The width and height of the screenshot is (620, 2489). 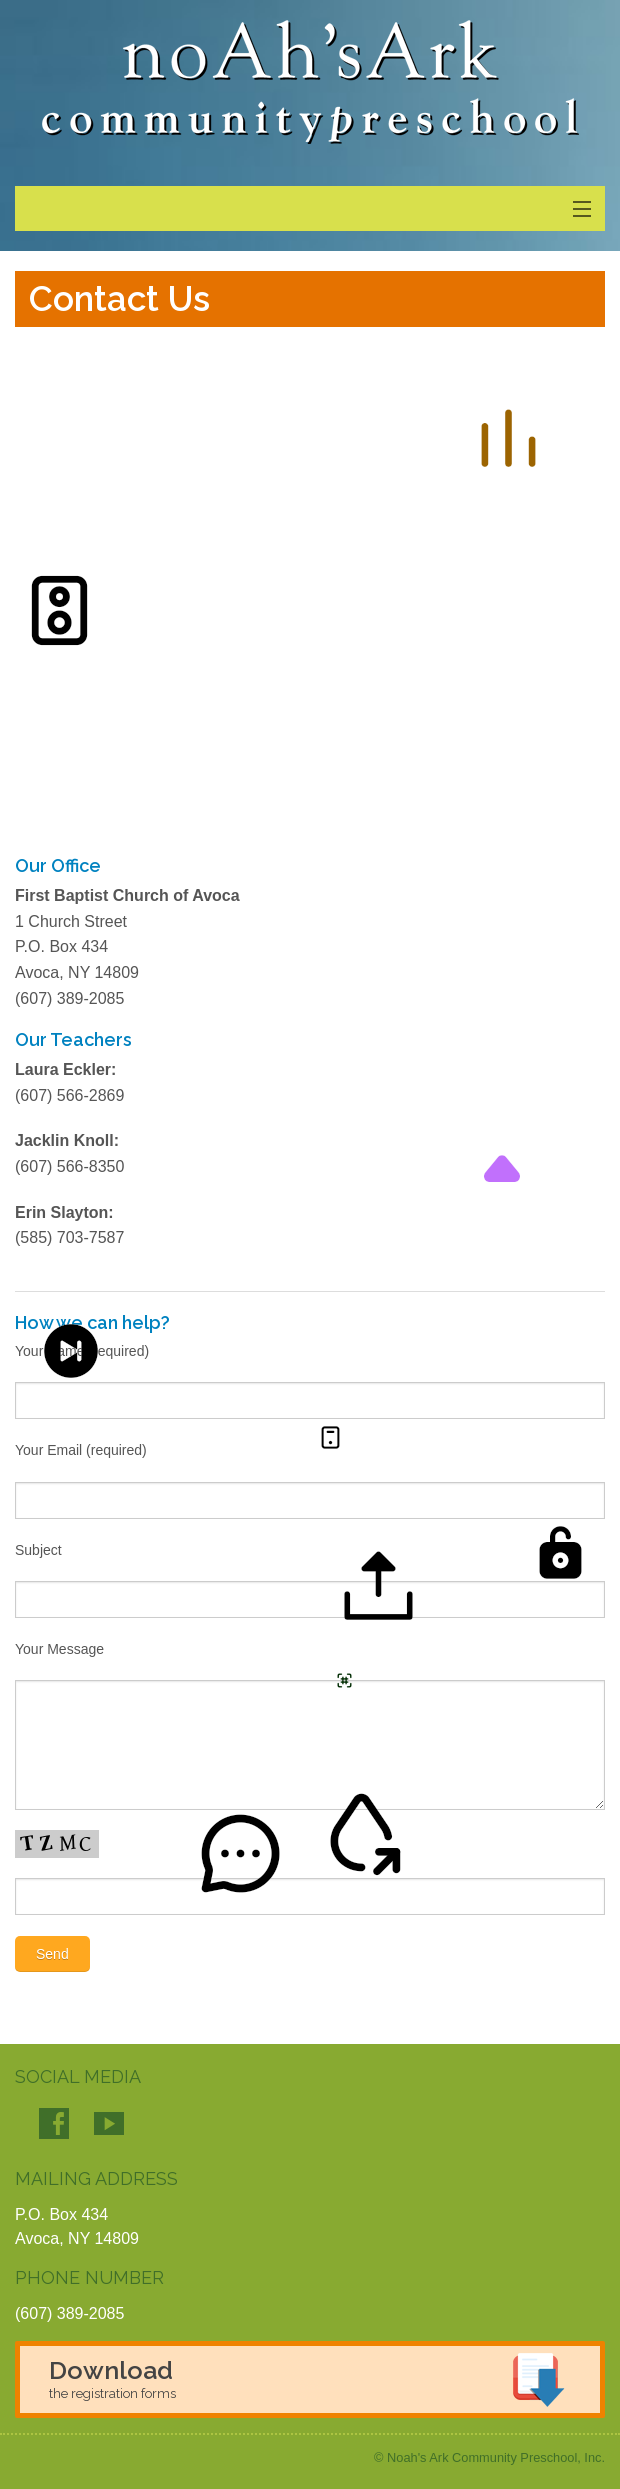 I want to click on share water usage or hydration data, so click(x=361, y=1832).